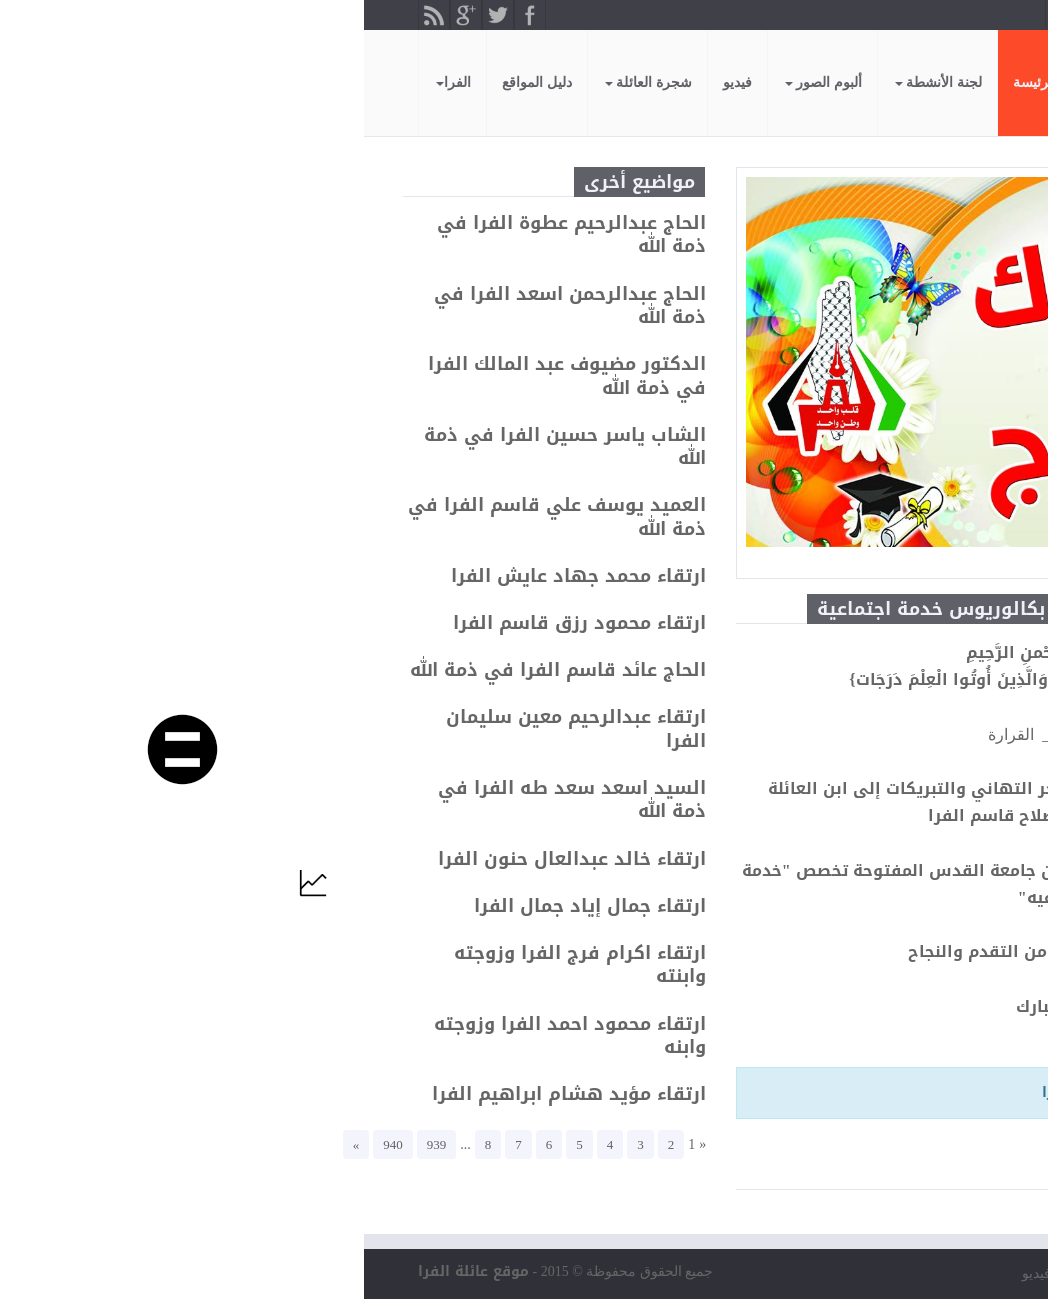  I want to click on set a conditional breakpoint in the debugger, so click(182, 749).